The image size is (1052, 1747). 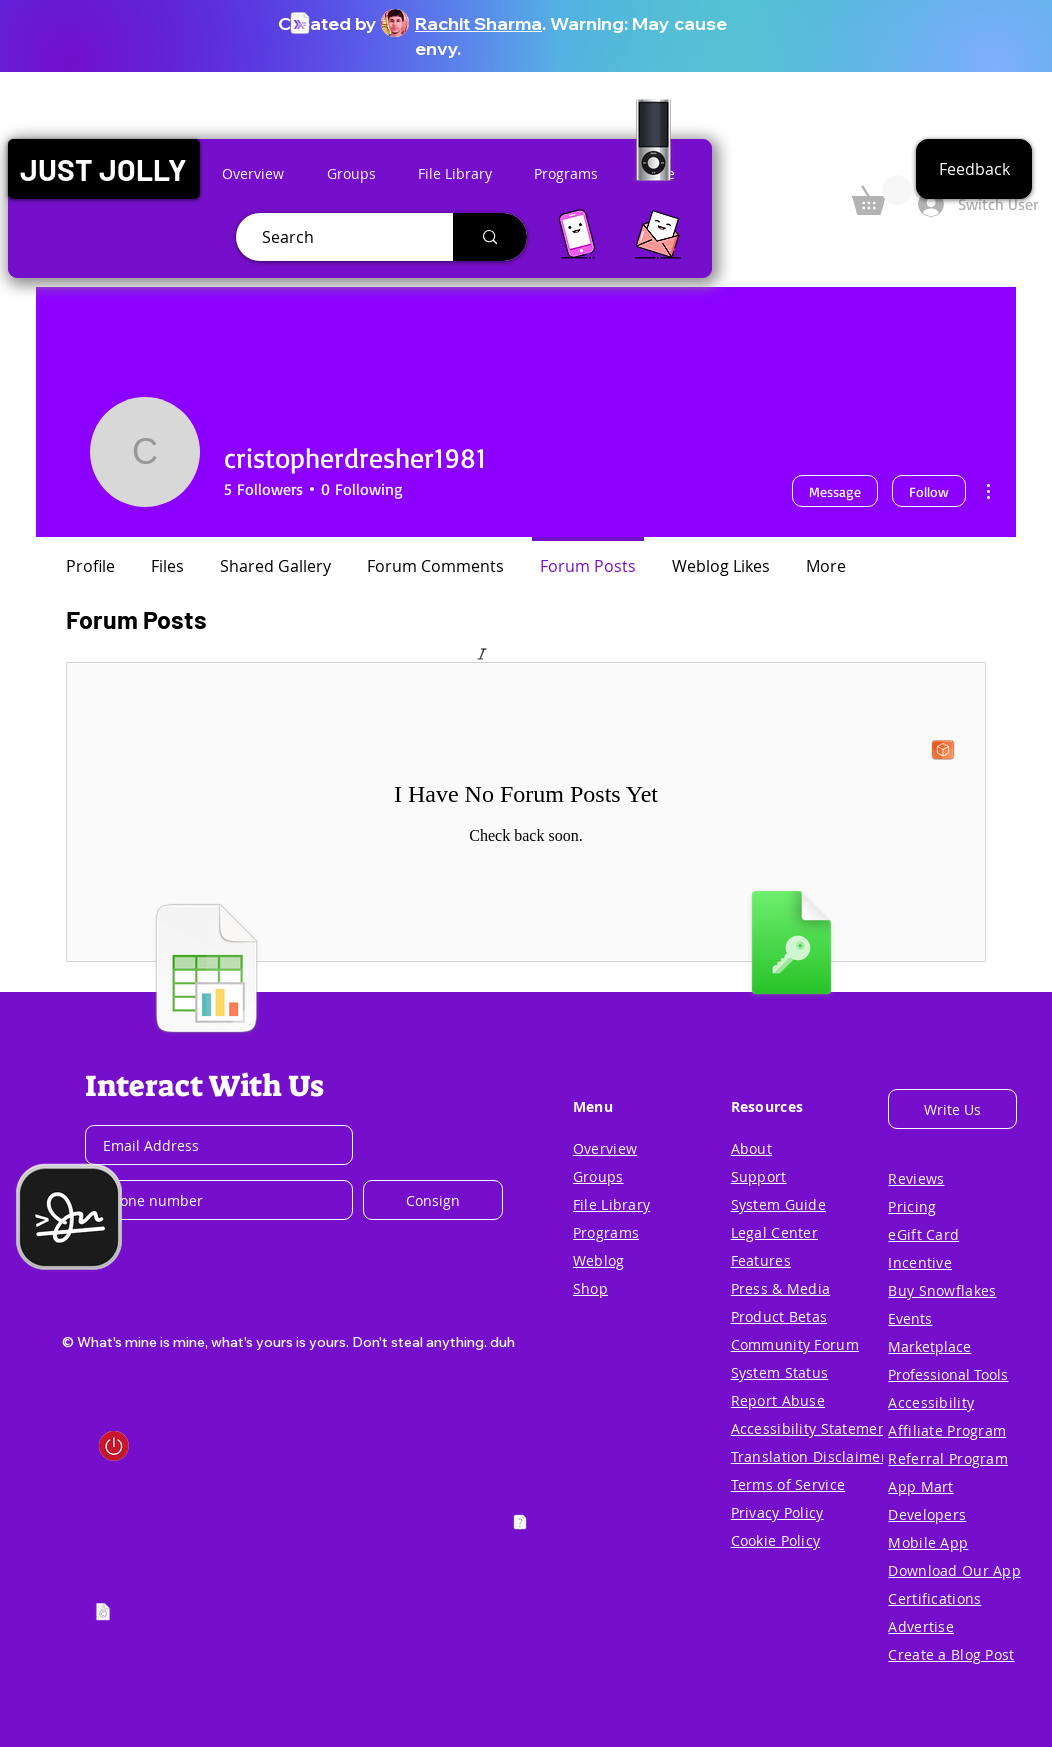 I want to click on a PEM key file for secure authentication, so click(x=791, y=944).